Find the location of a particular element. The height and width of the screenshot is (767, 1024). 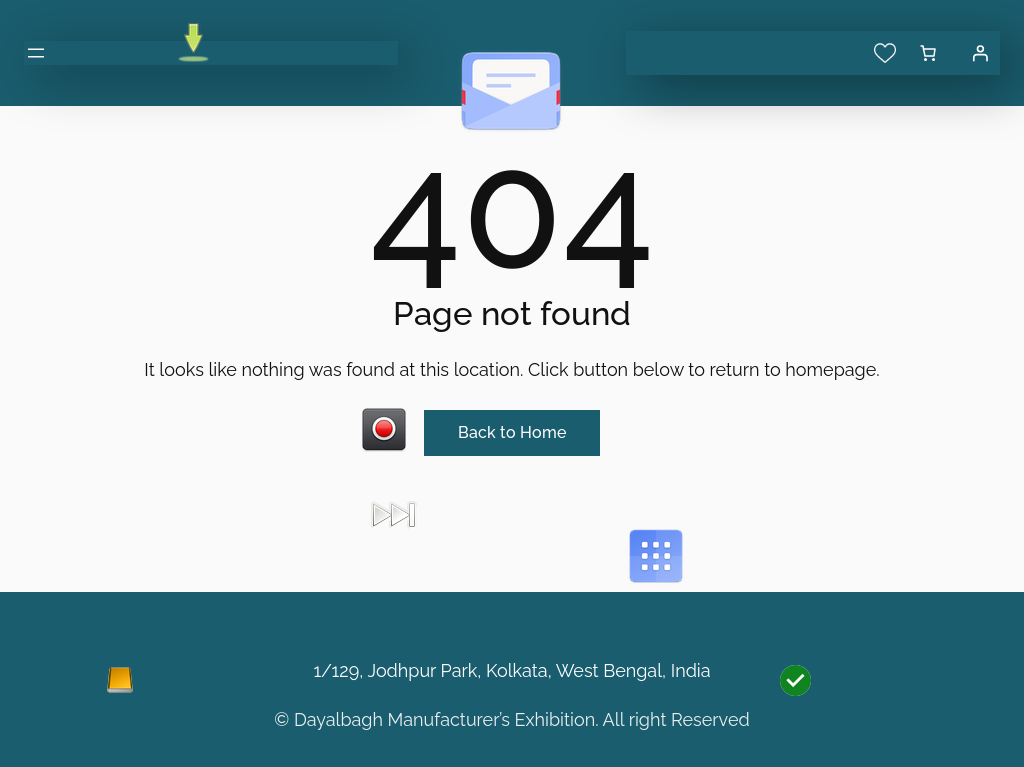

open the mail application is located at coordinates (511, 91).